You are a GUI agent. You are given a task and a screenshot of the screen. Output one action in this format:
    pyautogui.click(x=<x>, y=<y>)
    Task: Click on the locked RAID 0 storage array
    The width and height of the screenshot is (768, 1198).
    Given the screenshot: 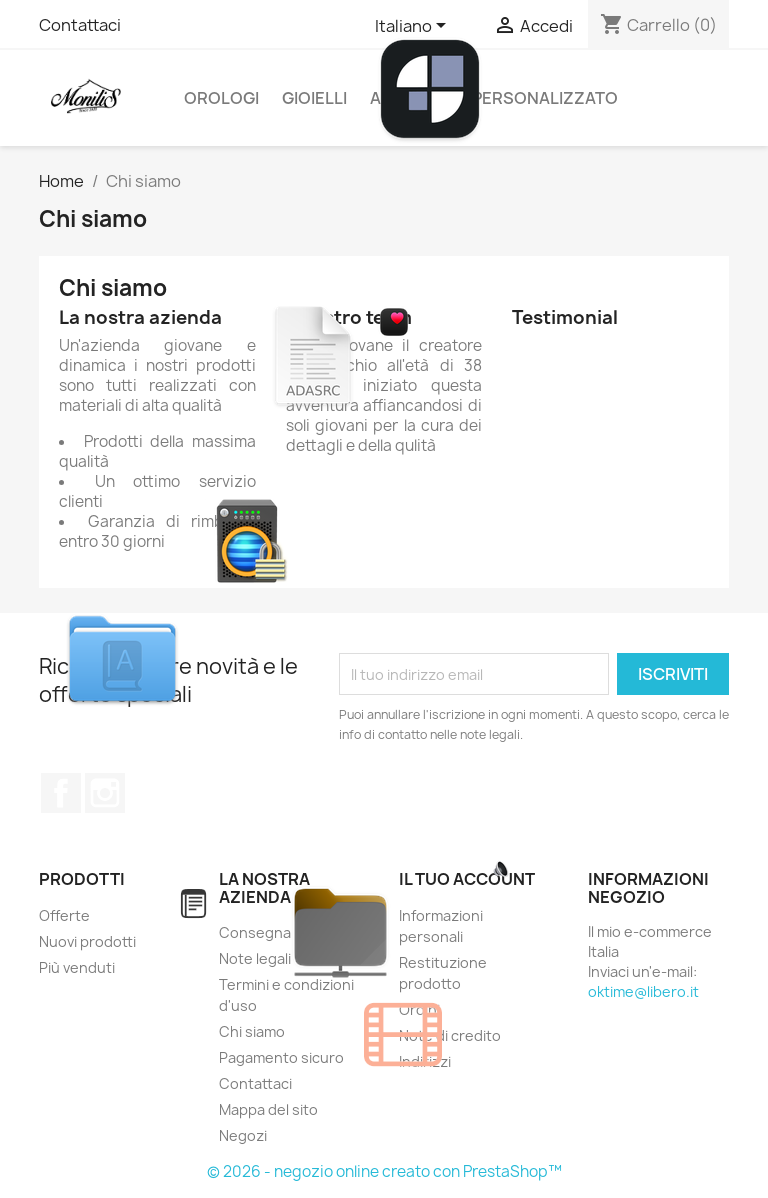 What is the action you would take?
    pyautogui.click(x=247, y=541)
    